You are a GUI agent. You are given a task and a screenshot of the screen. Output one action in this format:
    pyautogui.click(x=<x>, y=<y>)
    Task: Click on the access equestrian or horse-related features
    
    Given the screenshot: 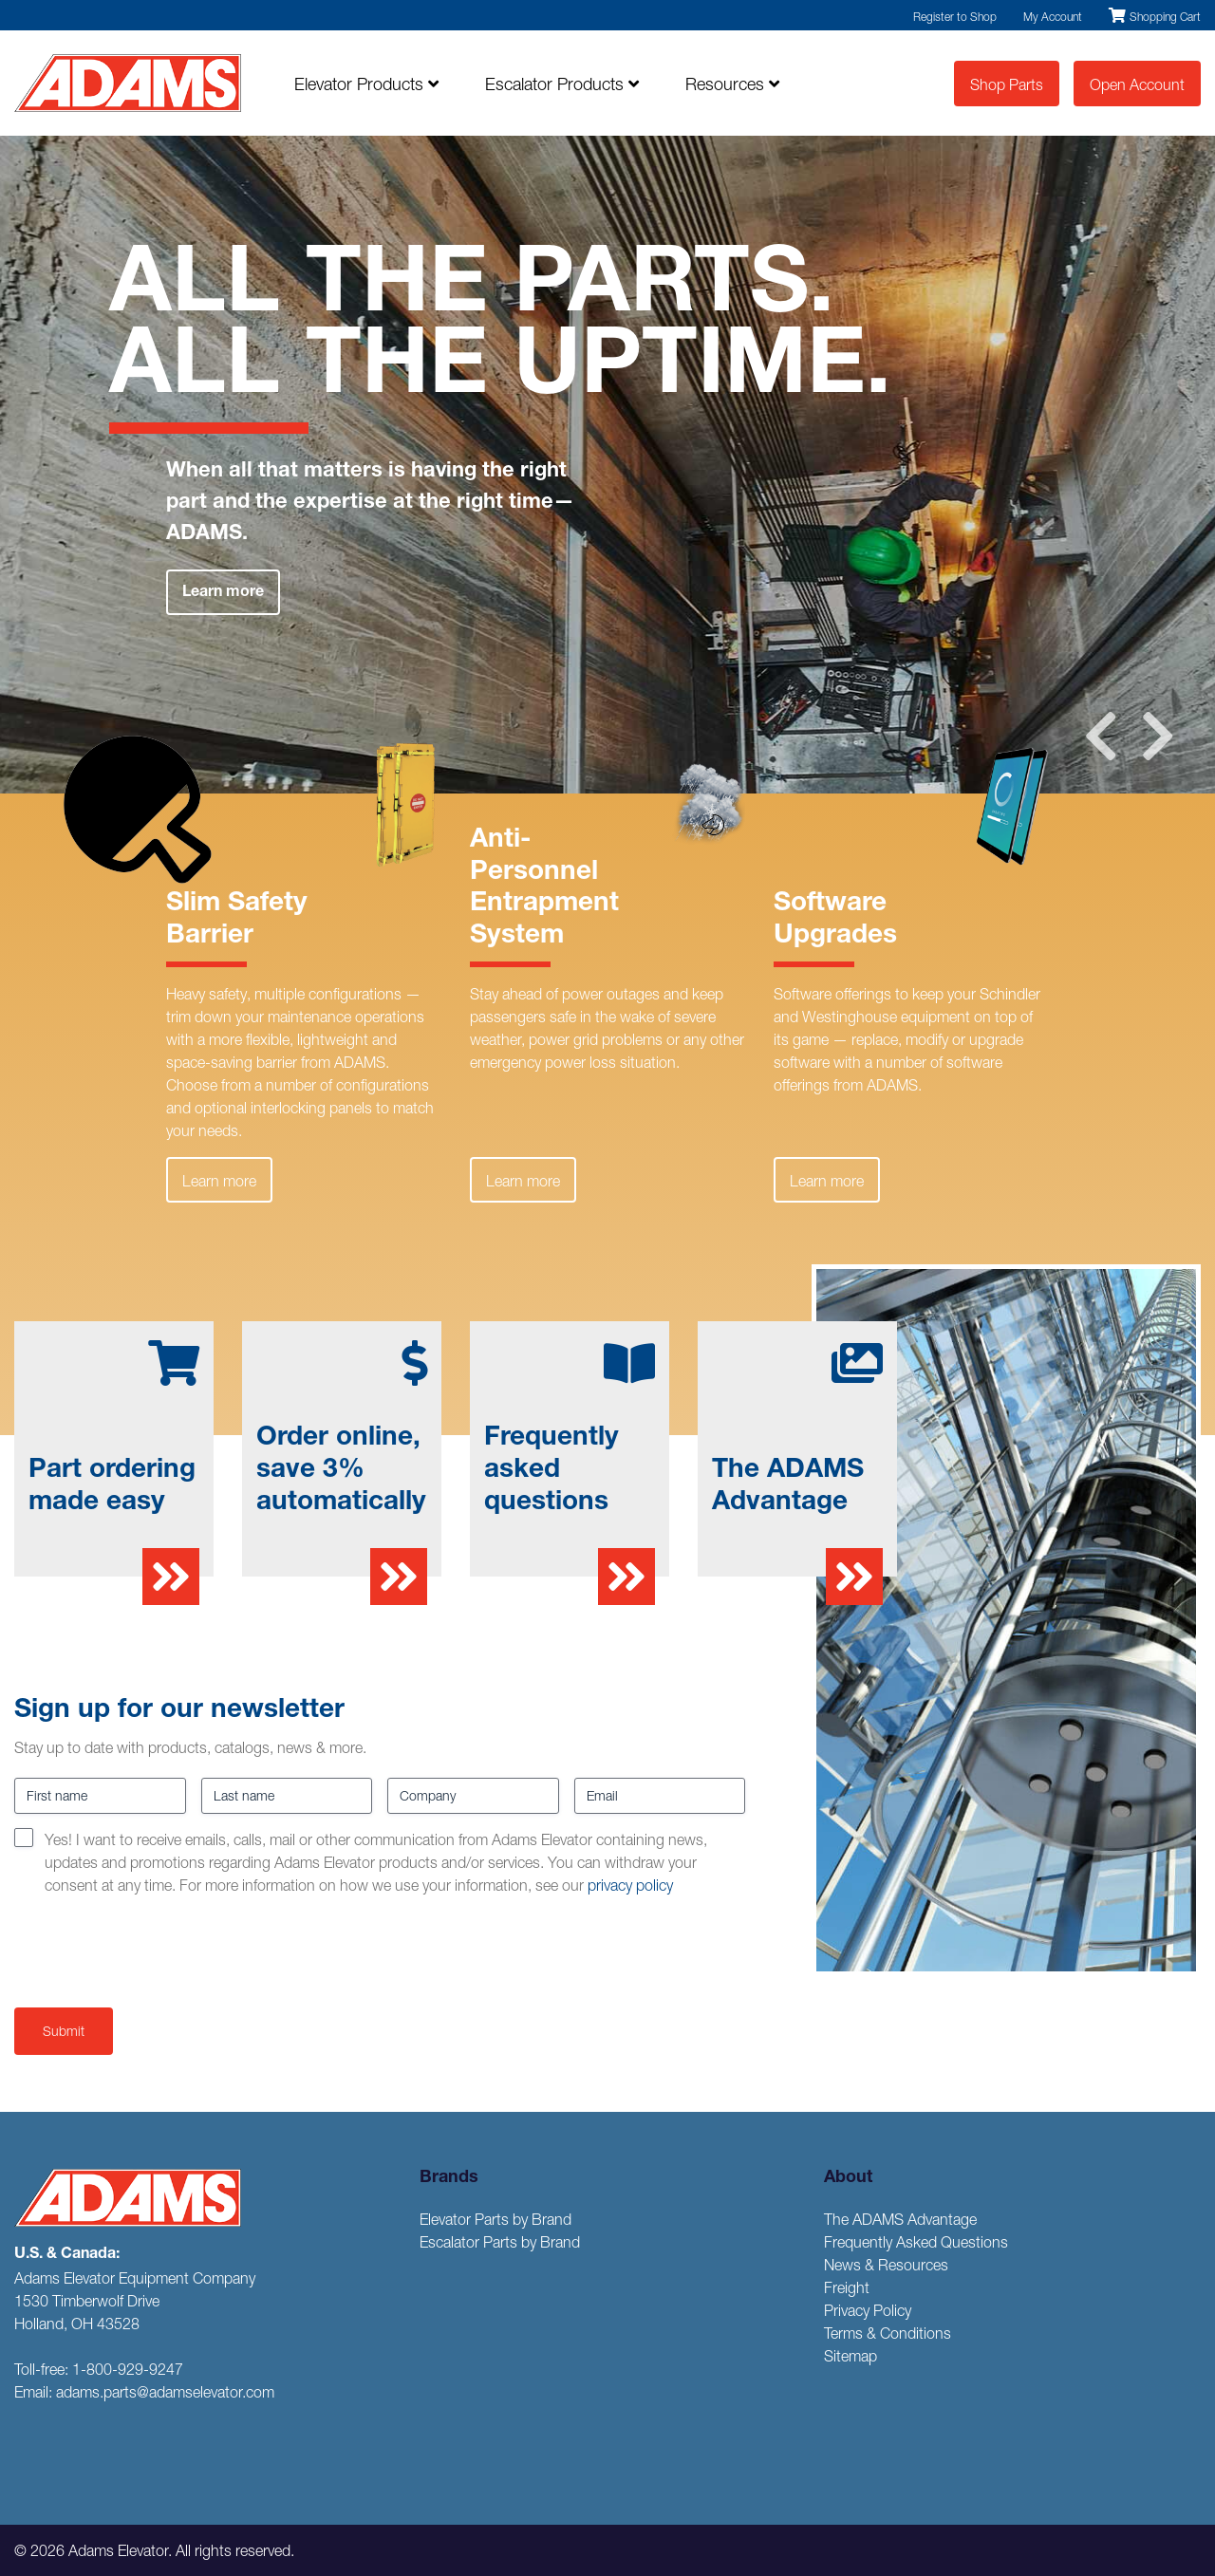 What is the action you would take?
    pyautogui.click(x=714, y=825)
    